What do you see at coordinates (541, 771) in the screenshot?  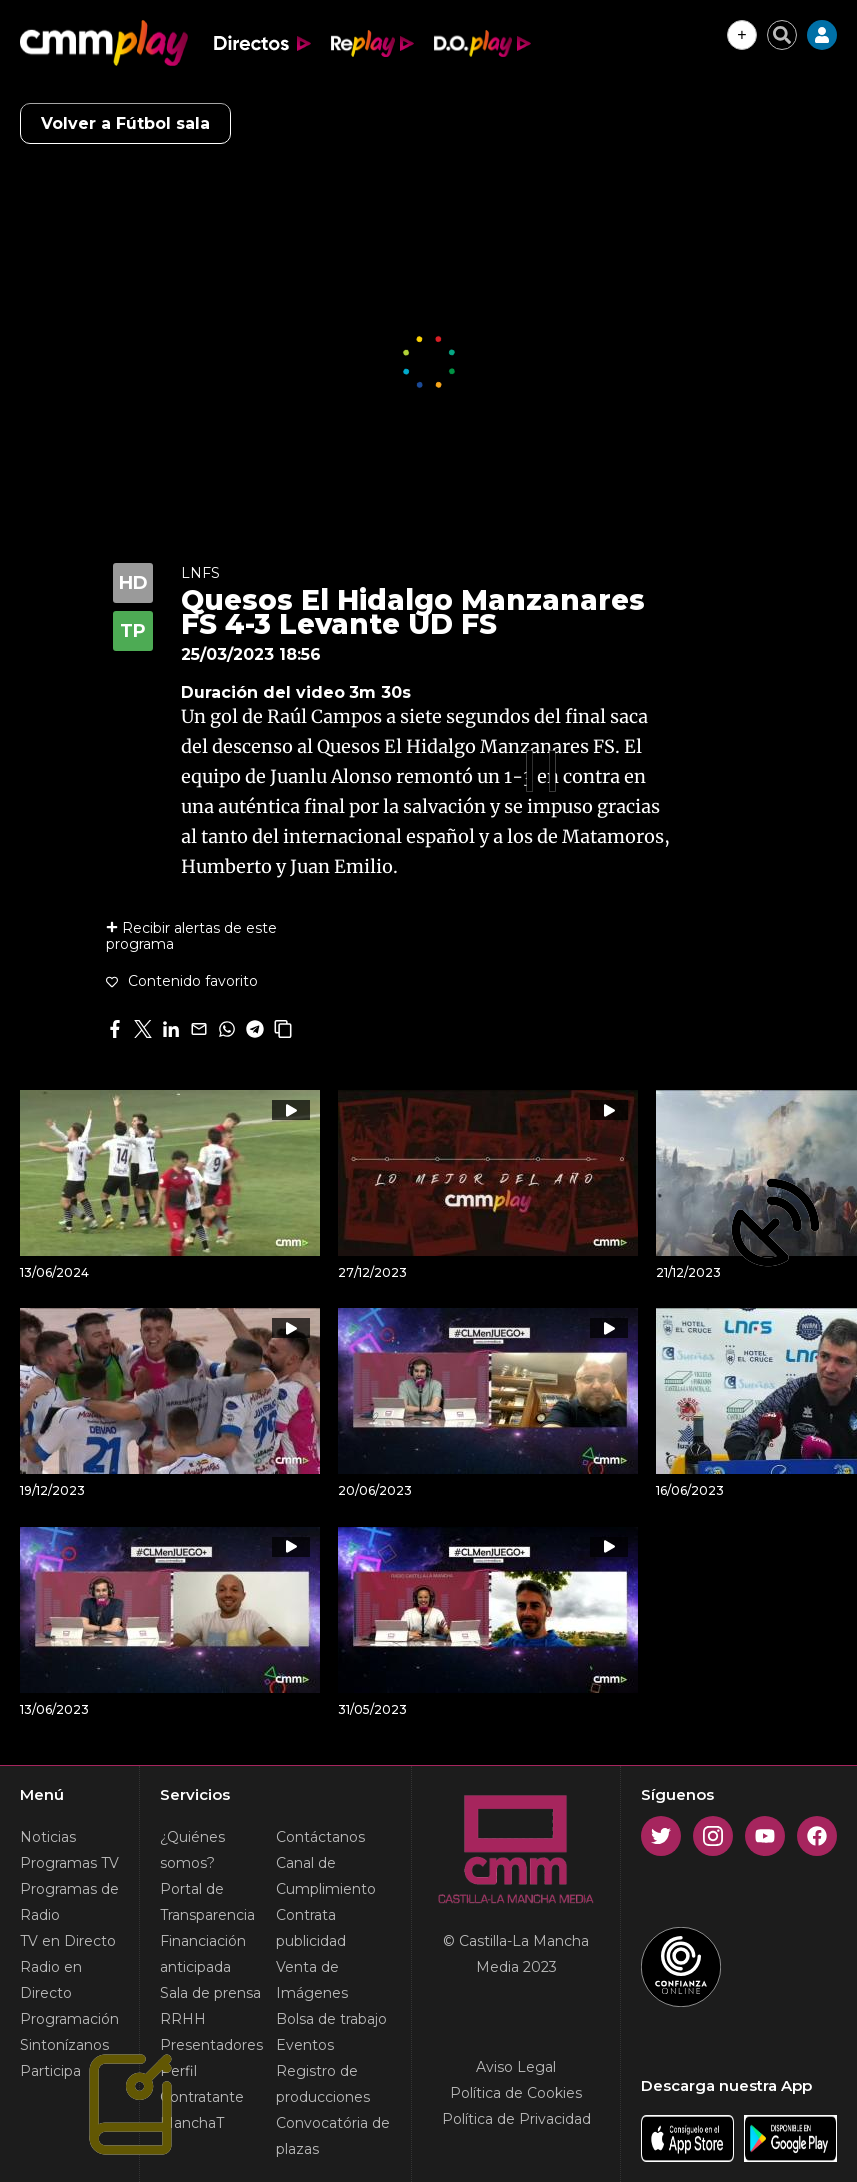 I see `pause debugging session` at bounding box center [541, 771].